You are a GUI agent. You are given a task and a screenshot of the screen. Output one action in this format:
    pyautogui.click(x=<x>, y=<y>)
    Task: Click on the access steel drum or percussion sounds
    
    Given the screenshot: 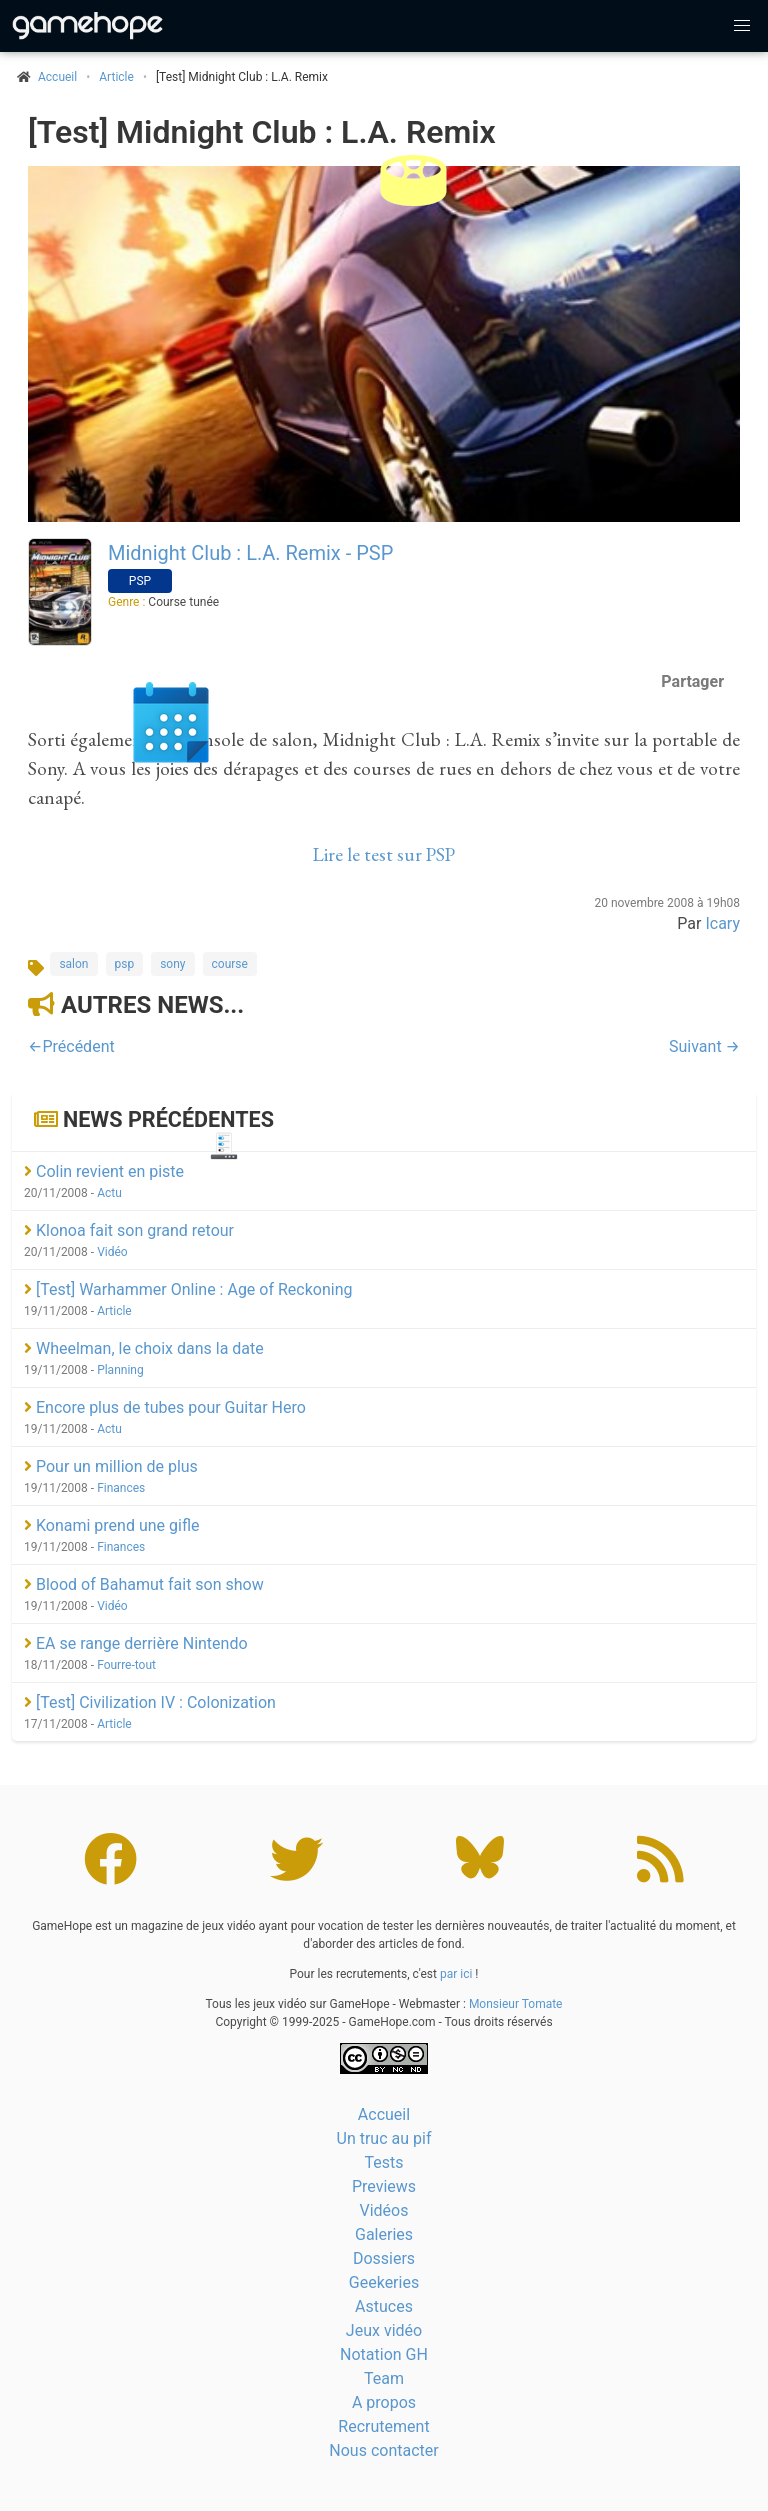 What is the action you would take?
    pyautogui.click(x=413, y=180)
    